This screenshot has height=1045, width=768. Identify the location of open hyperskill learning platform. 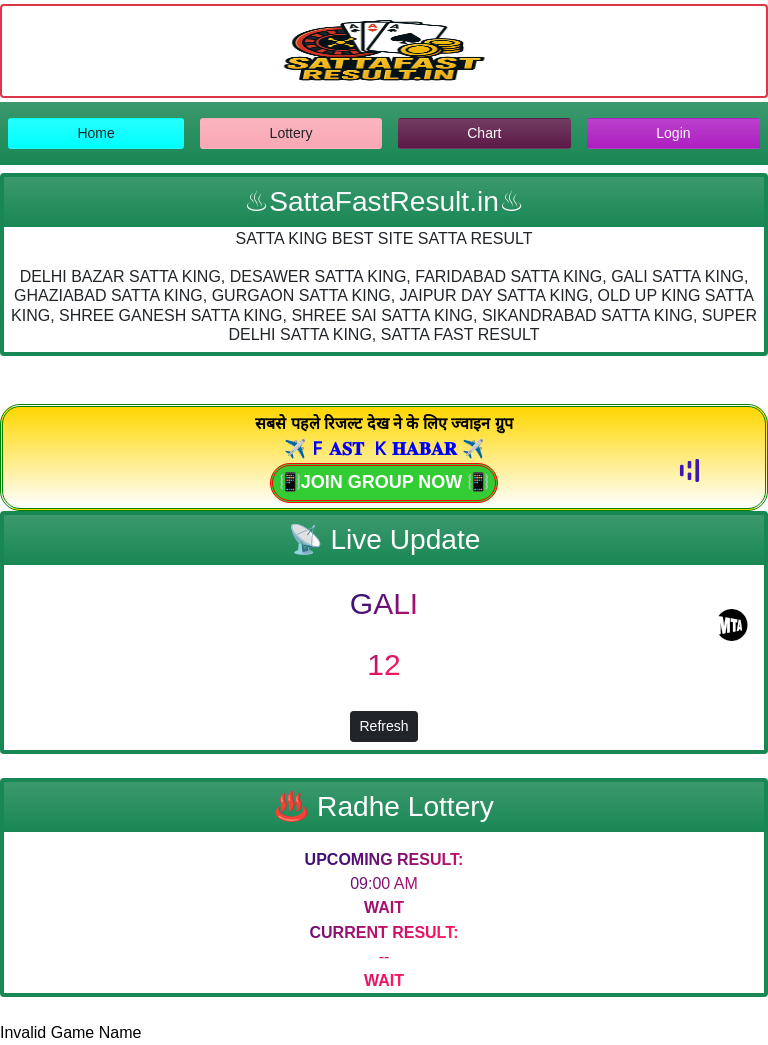
(689, 470).